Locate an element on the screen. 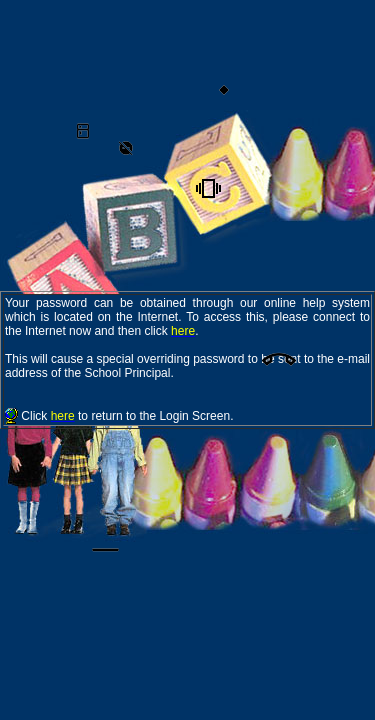 This screenshot has height=720, width=375. disable do not disturb mode is located at coordinates (126, 148).